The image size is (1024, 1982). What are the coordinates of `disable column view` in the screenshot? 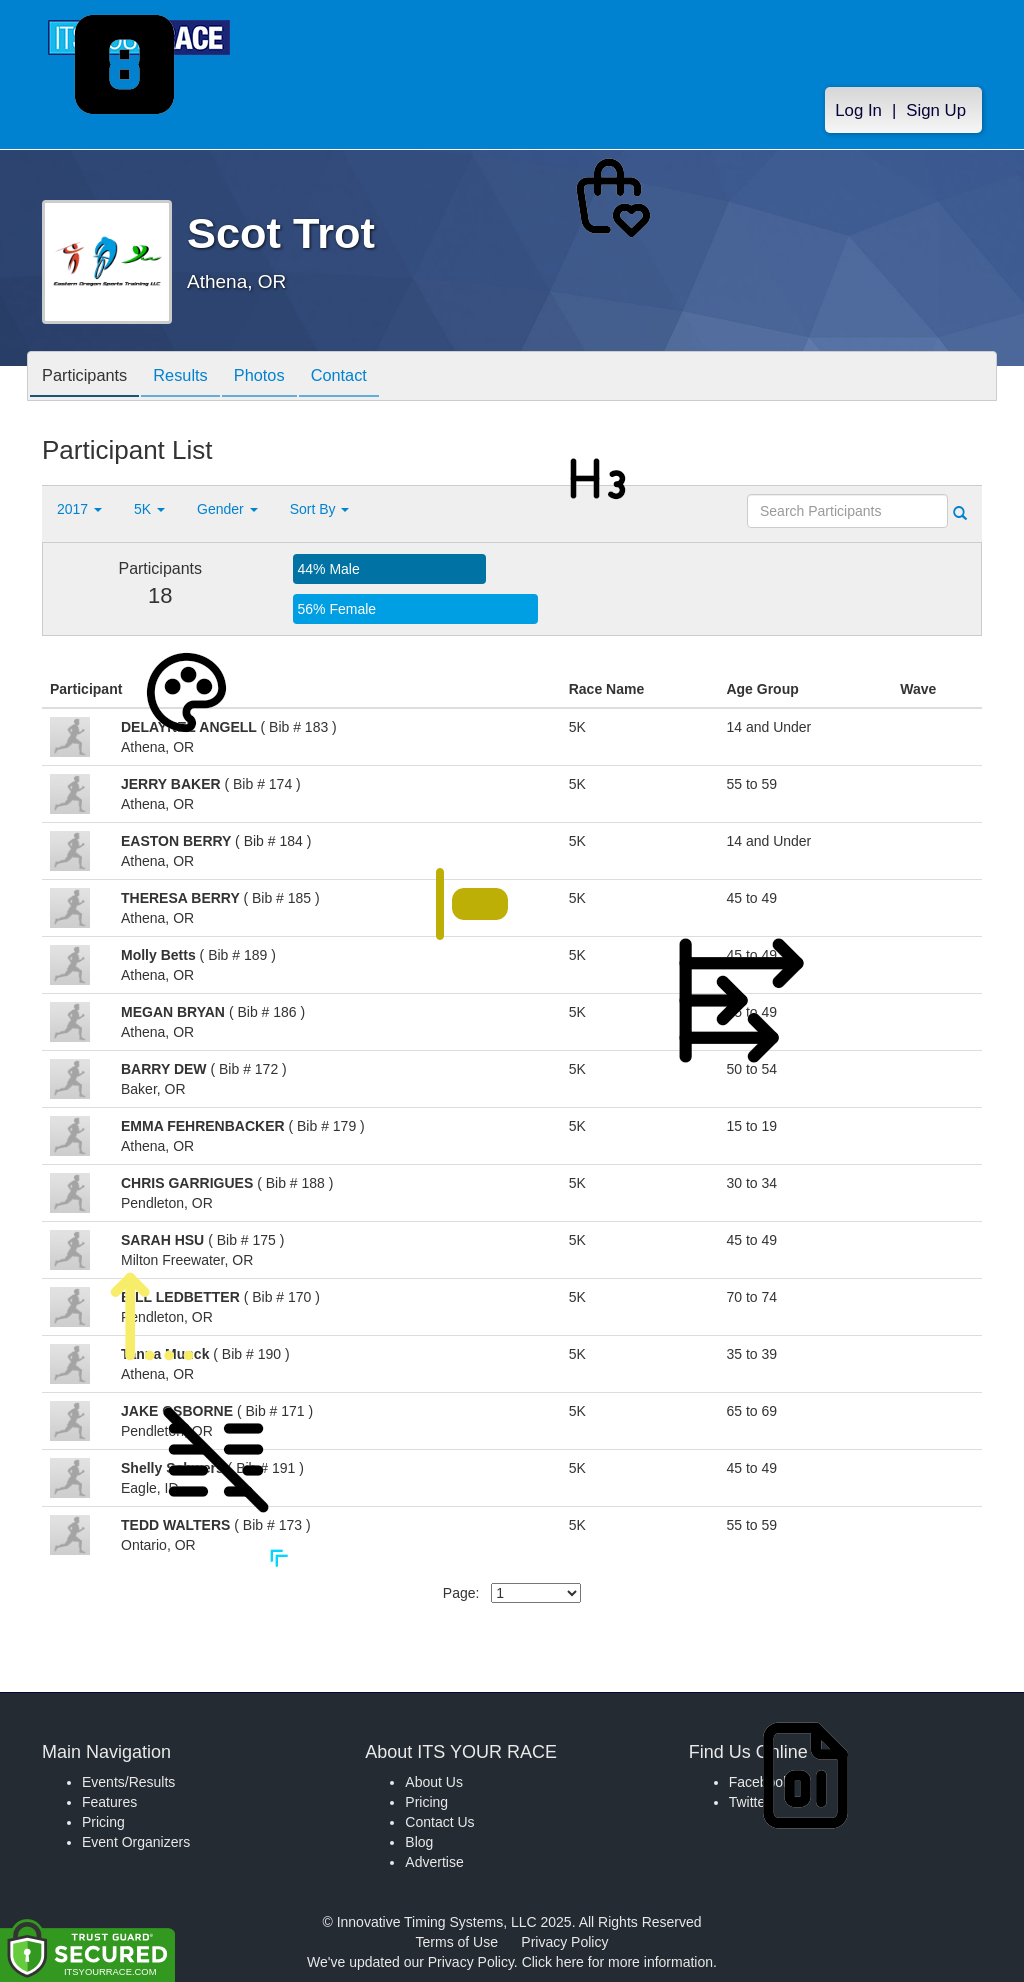 It's located at (216, 1460).